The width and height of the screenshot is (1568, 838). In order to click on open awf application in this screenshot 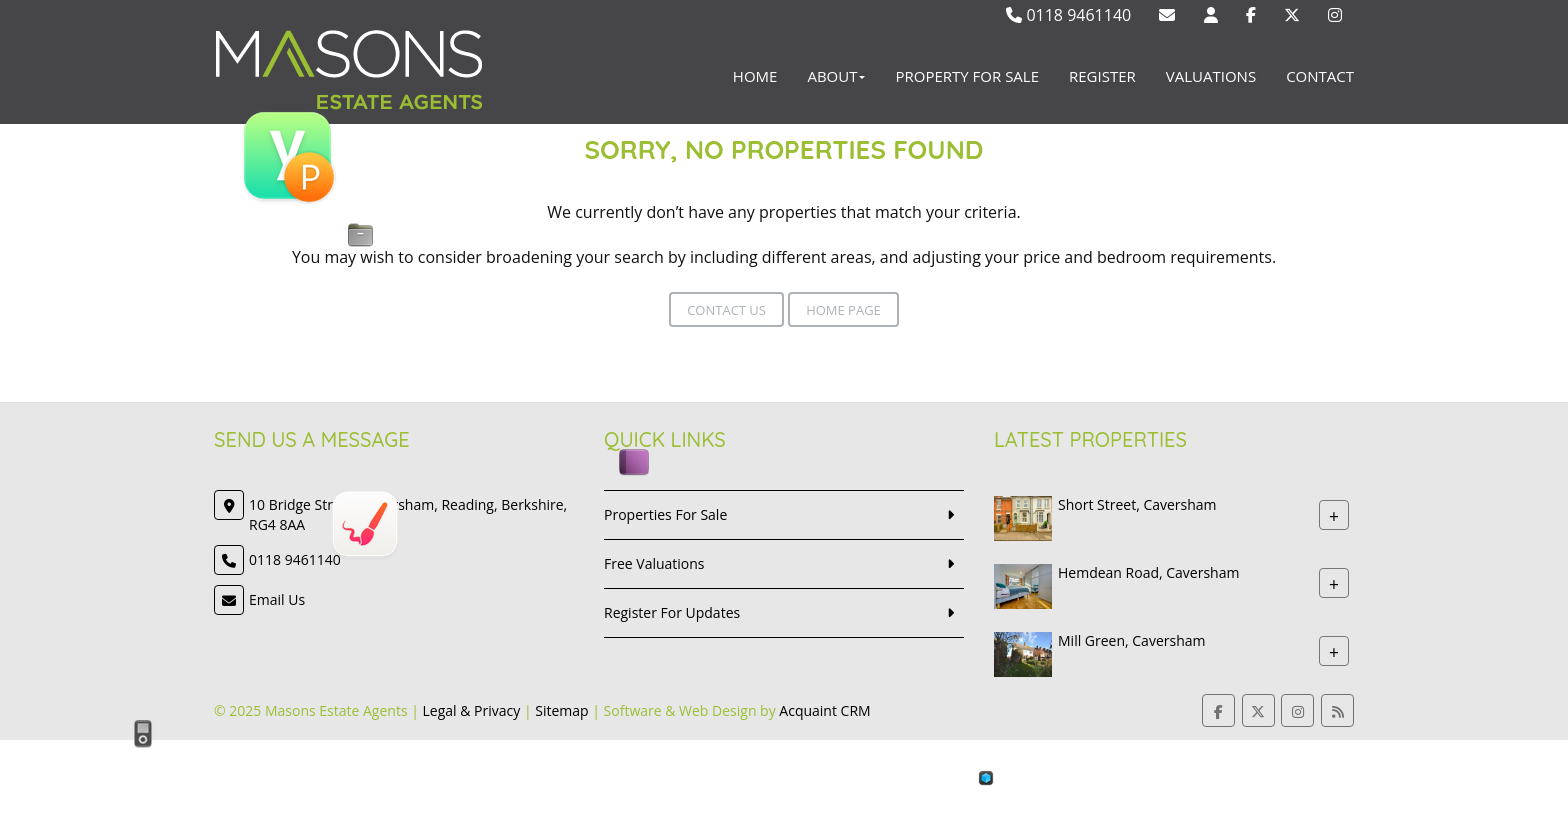, I will do `click(986, 778)`.